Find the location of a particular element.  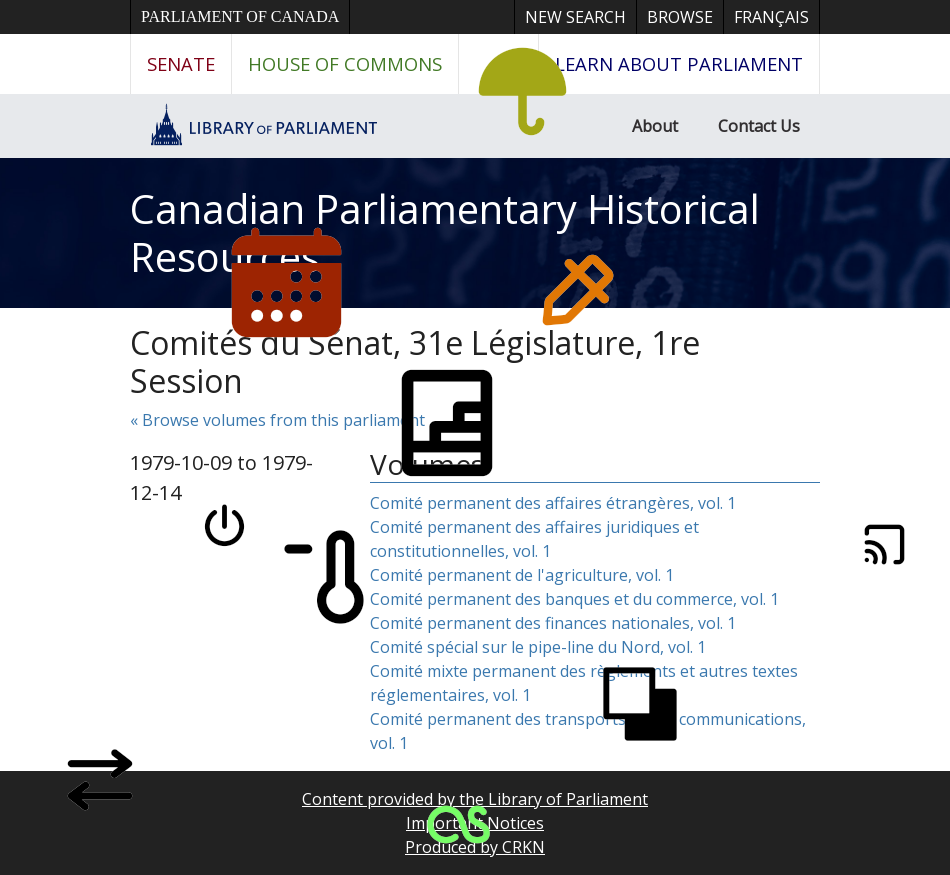

decrease temperature setting is located at coordinates (331, 577).